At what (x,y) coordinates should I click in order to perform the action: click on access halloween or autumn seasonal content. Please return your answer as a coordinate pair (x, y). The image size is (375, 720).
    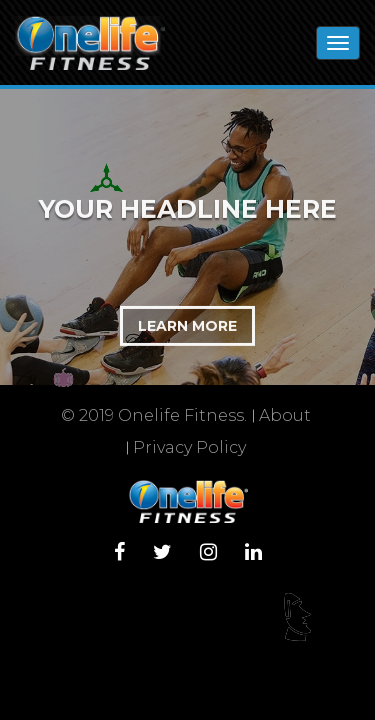
    Looking at the image, I should click on (63, 377).